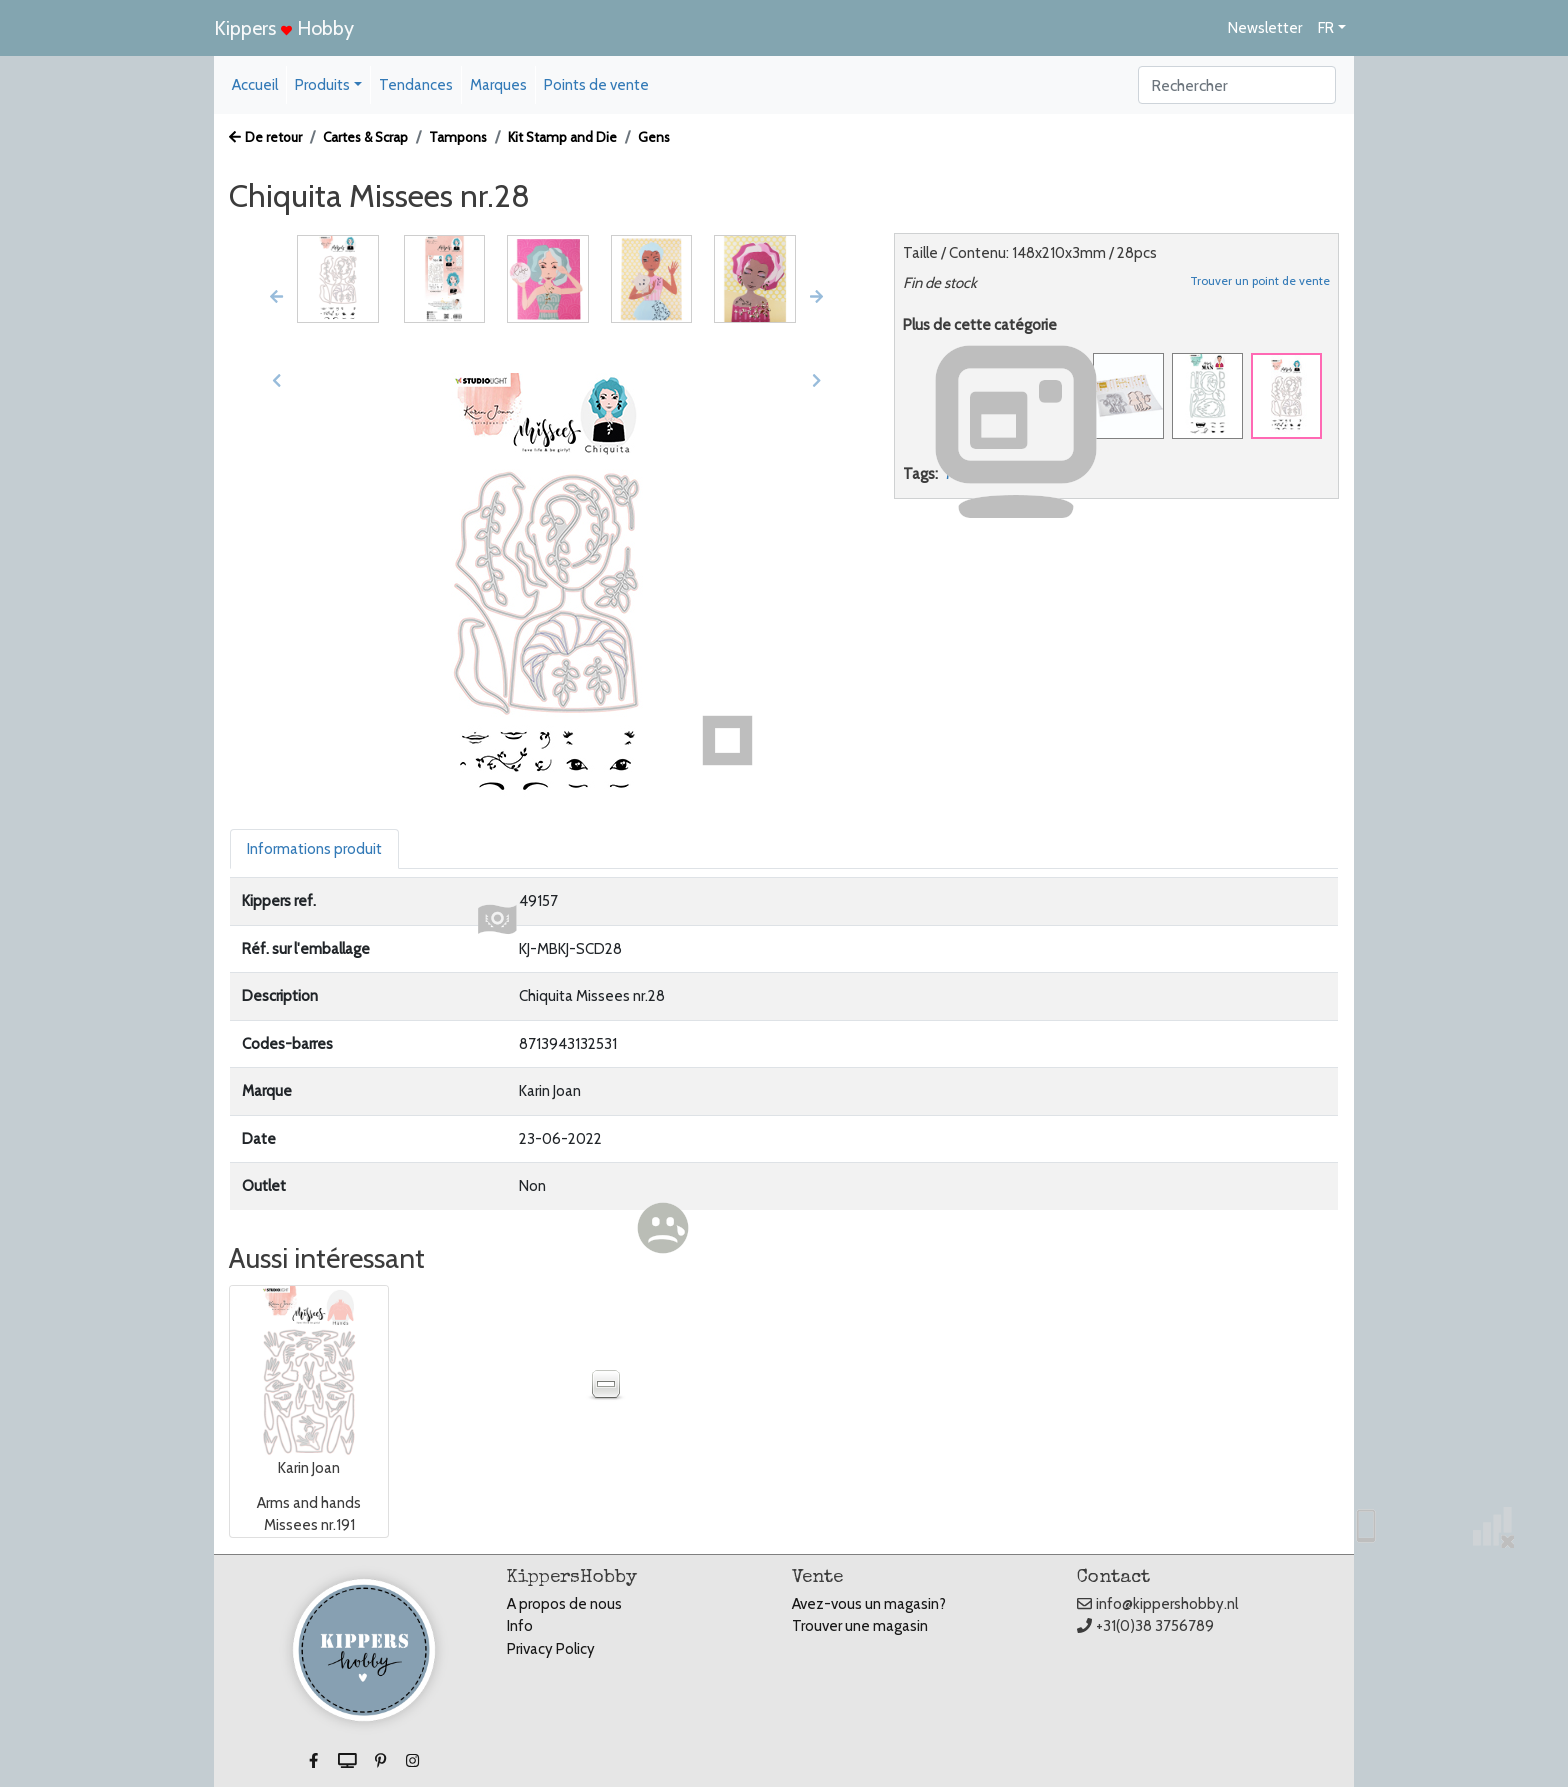 The width and height of the screenshot is (1568, 1787). I want to click on maximize the current window to full screen, so click(727, 740).